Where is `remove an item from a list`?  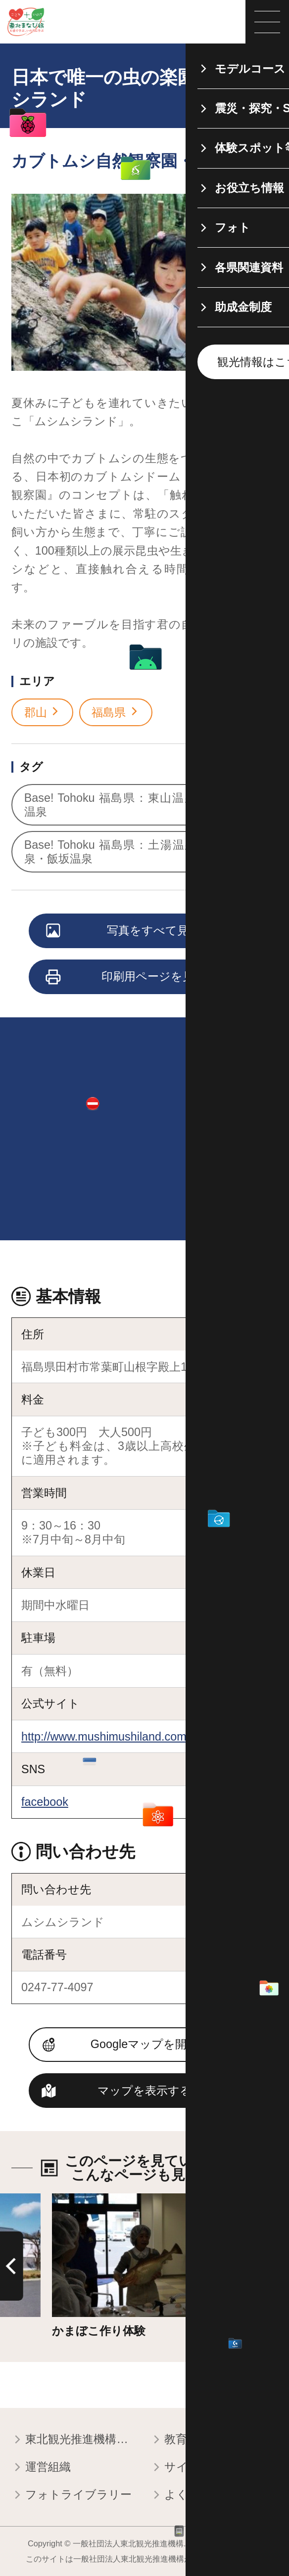
remove an item from a list is located at coordinates (89, 1760).